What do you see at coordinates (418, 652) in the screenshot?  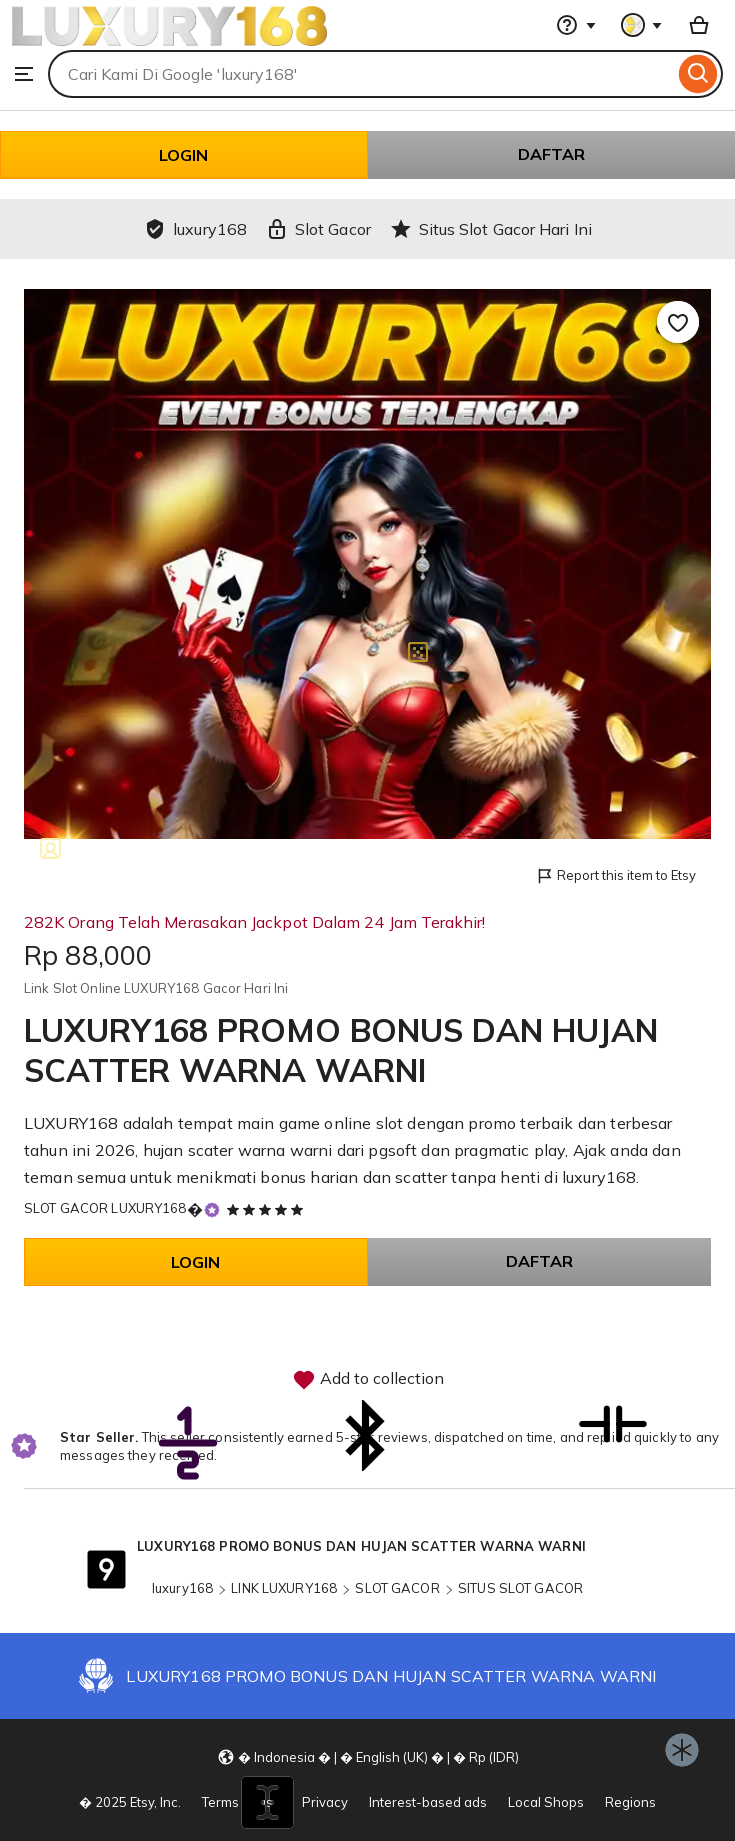 I see `randomize or shuffle content` at bounding box center [418, 652].